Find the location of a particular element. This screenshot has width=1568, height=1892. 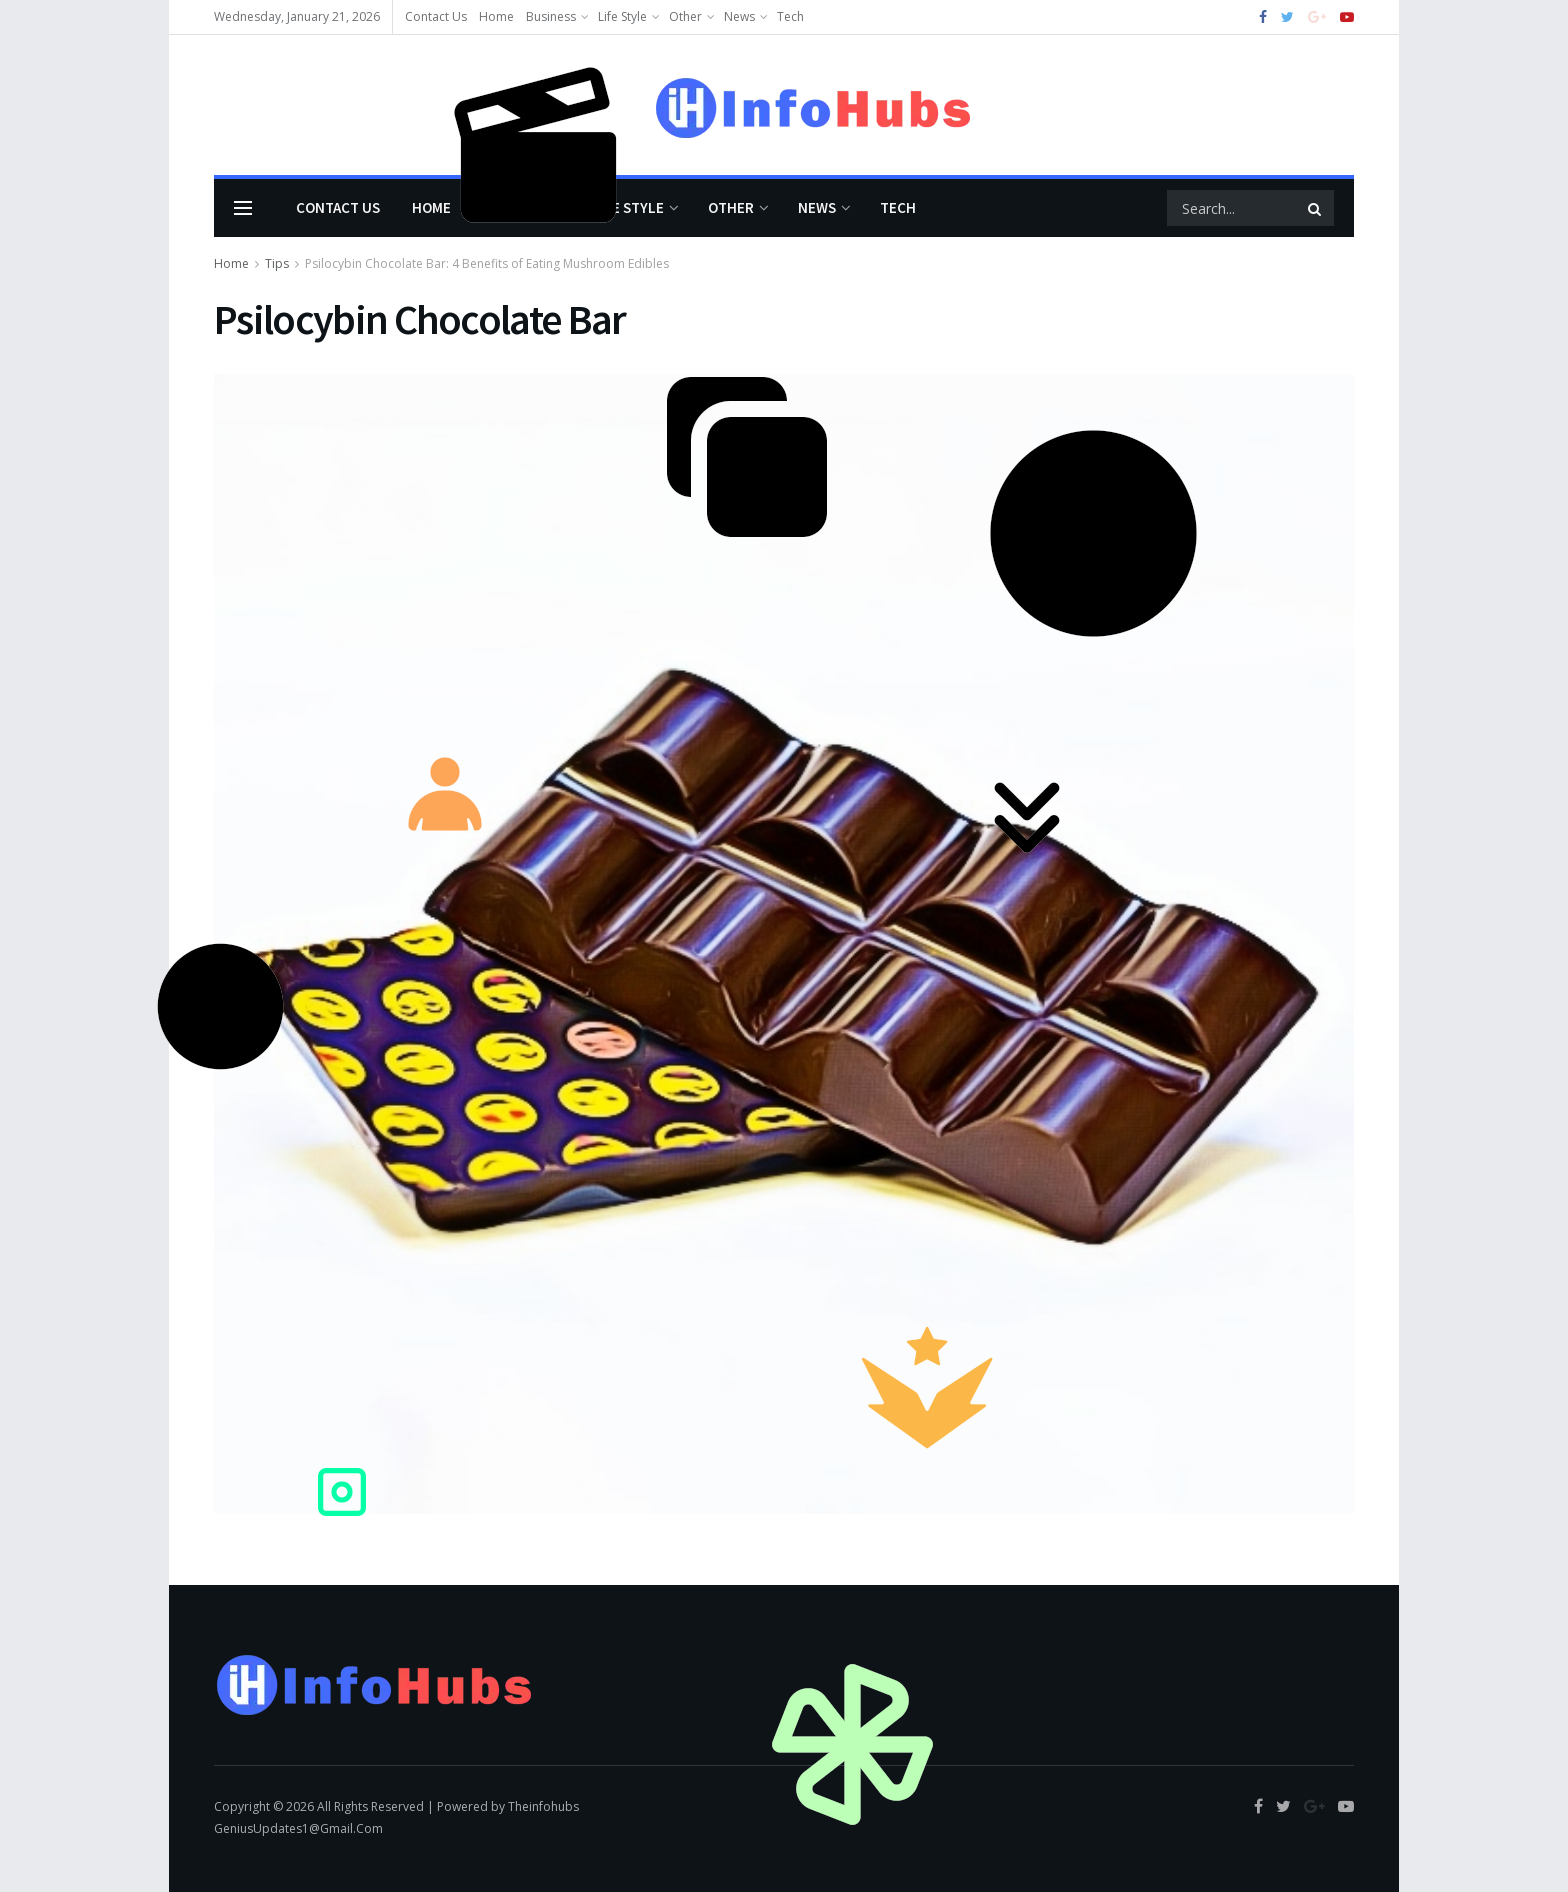

discord hypesquad events badge is located at coordinates (927, 1388).